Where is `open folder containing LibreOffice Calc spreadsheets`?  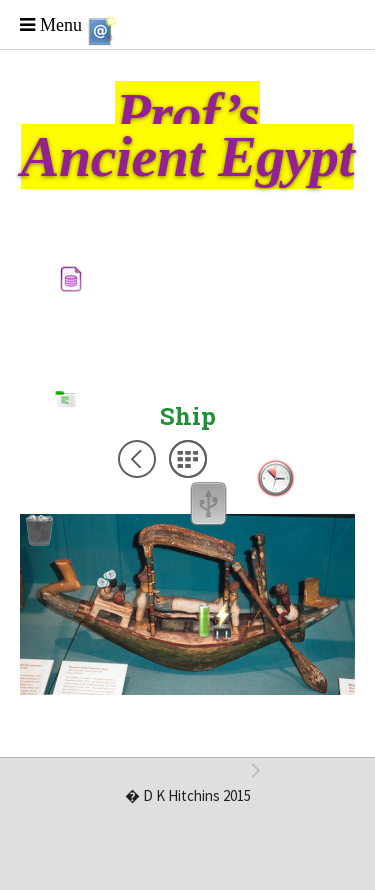 open folder containing LibreOffice Calc spreadsheets is located at coordinates (65, 399).